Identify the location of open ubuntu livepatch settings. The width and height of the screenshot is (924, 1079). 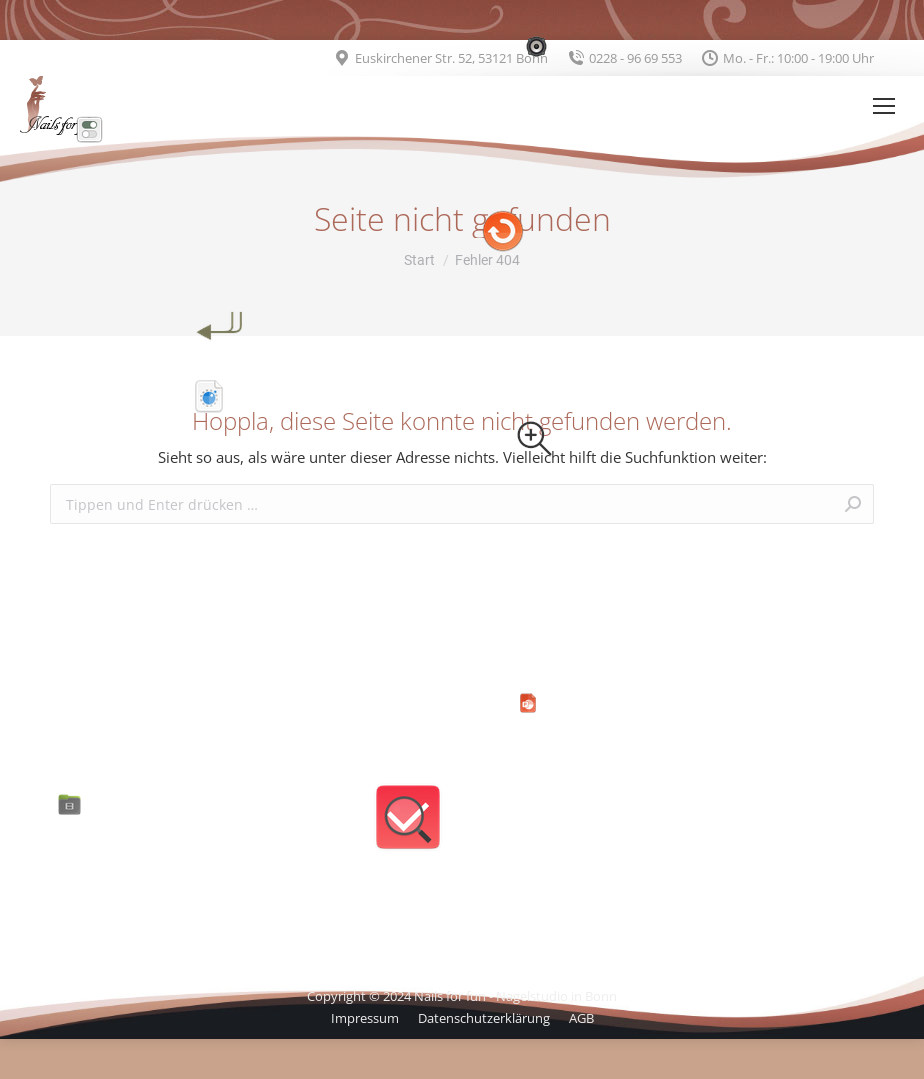
(503, 231).